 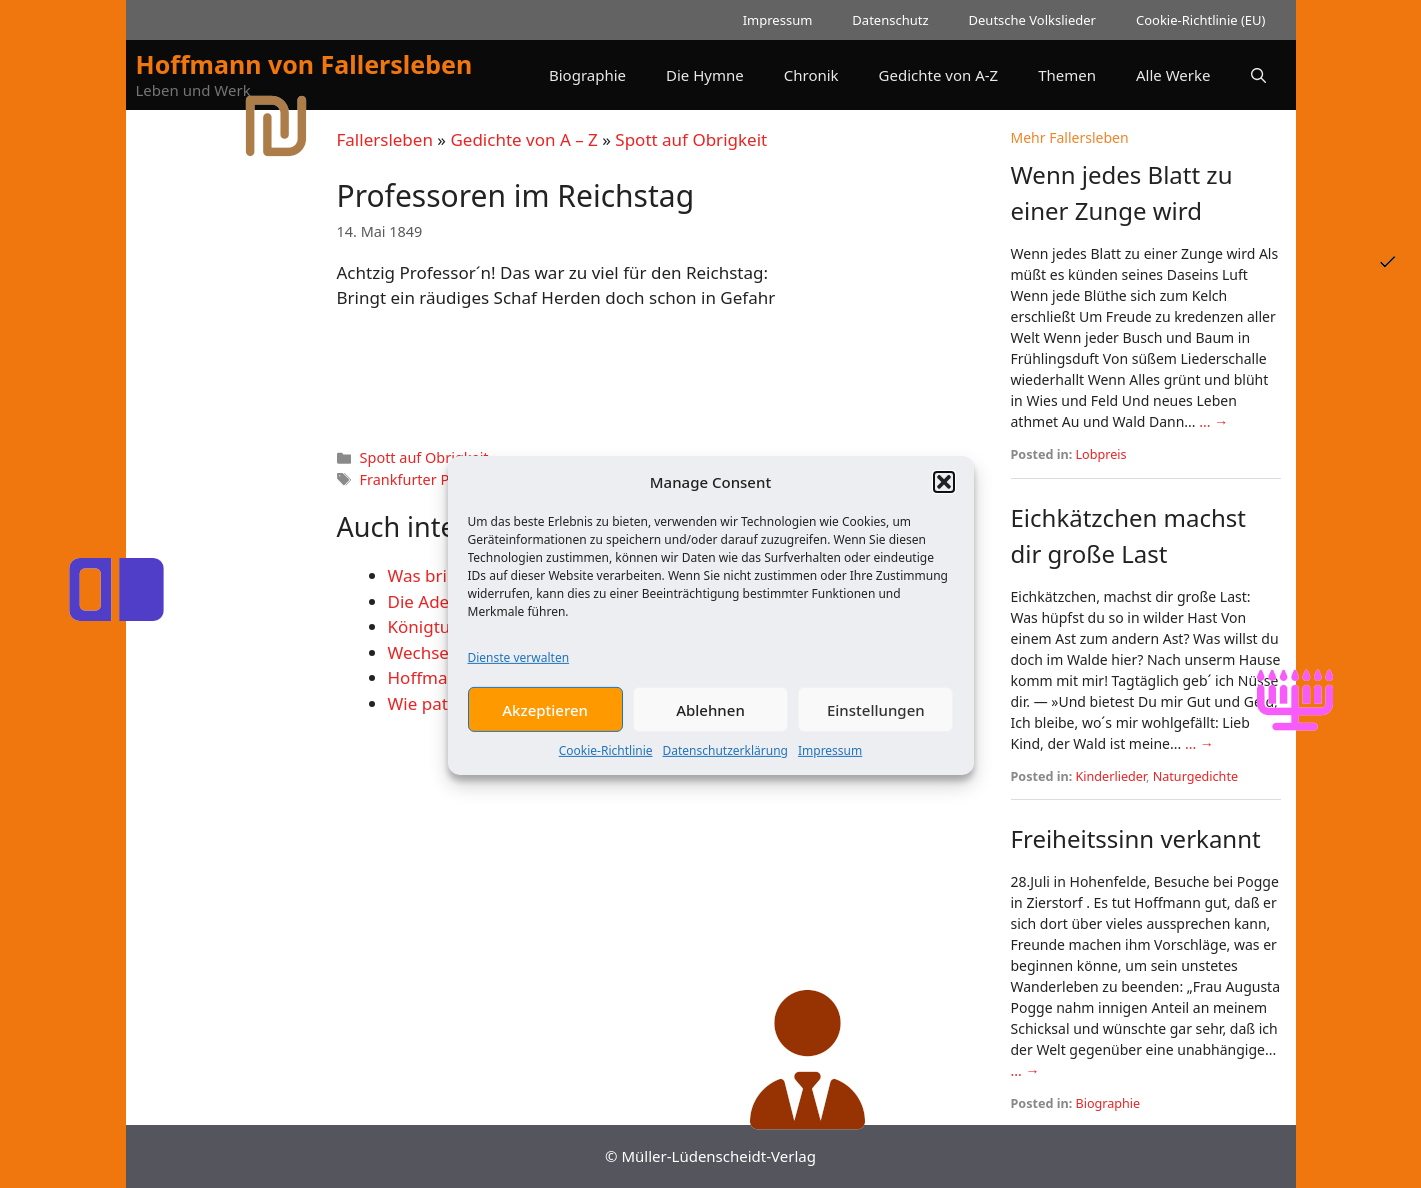 I want to click on indicates Israeli shekel currency, so click(x=276, y=126).